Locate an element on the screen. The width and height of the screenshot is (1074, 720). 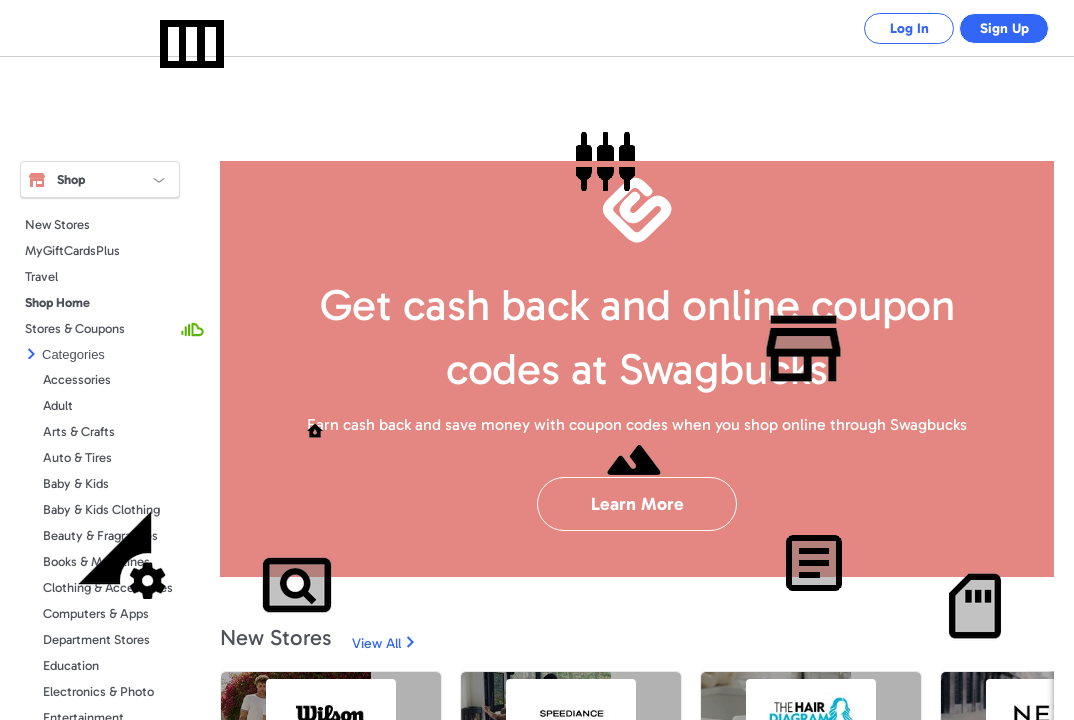
report water damage to a property is located at coordinates (315, 431).